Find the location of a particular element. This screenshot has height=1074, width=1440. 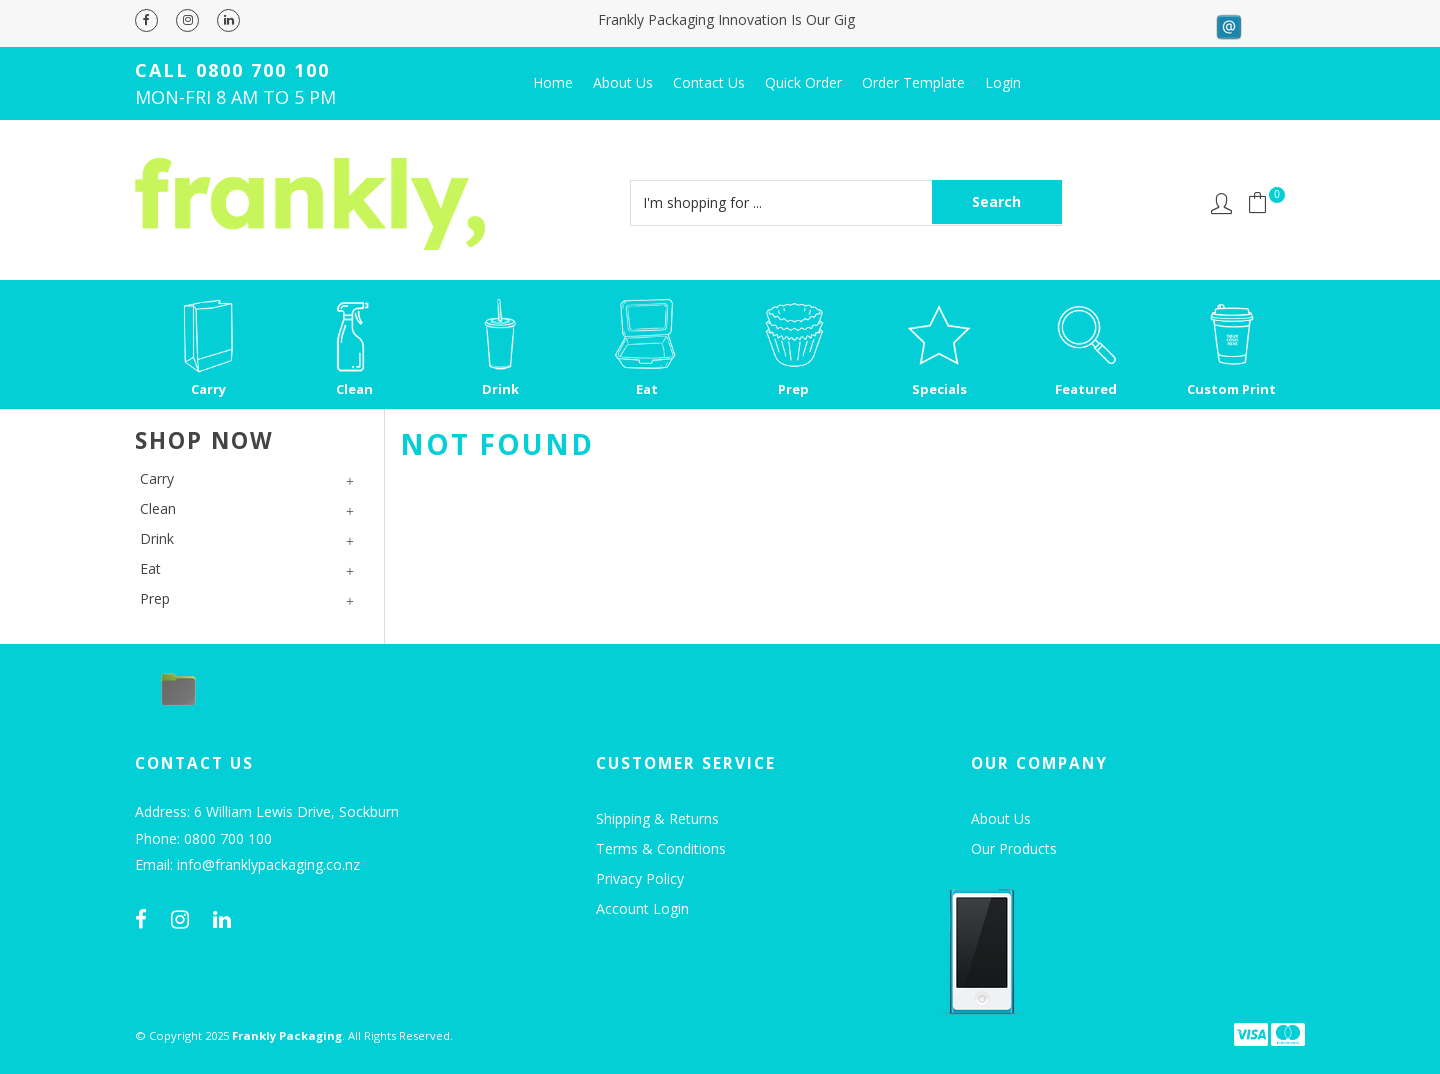

manage account credentials and login settings is located at coordinates (1229, 27).